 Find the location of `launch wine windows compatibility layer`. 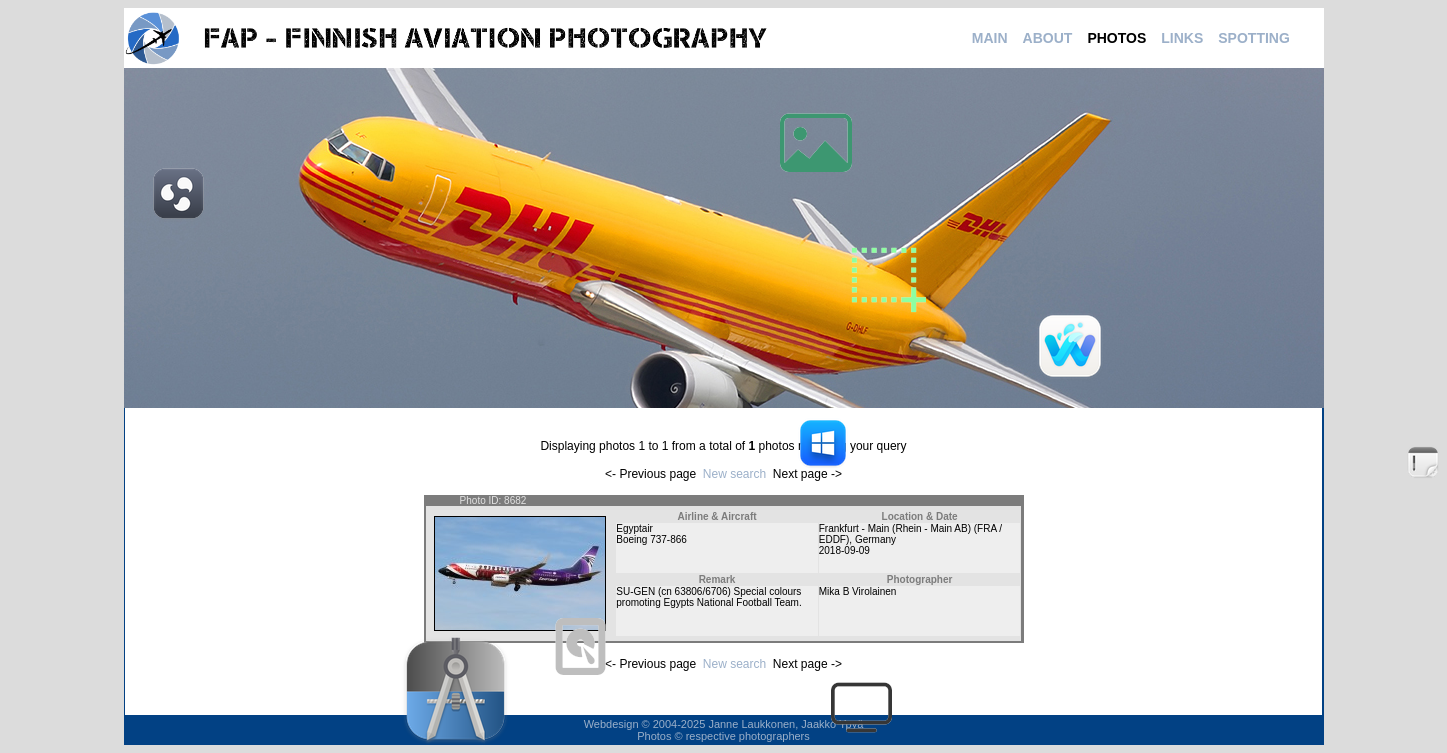

launch wine windows compatibility layer is located at coordinates (823, 443).